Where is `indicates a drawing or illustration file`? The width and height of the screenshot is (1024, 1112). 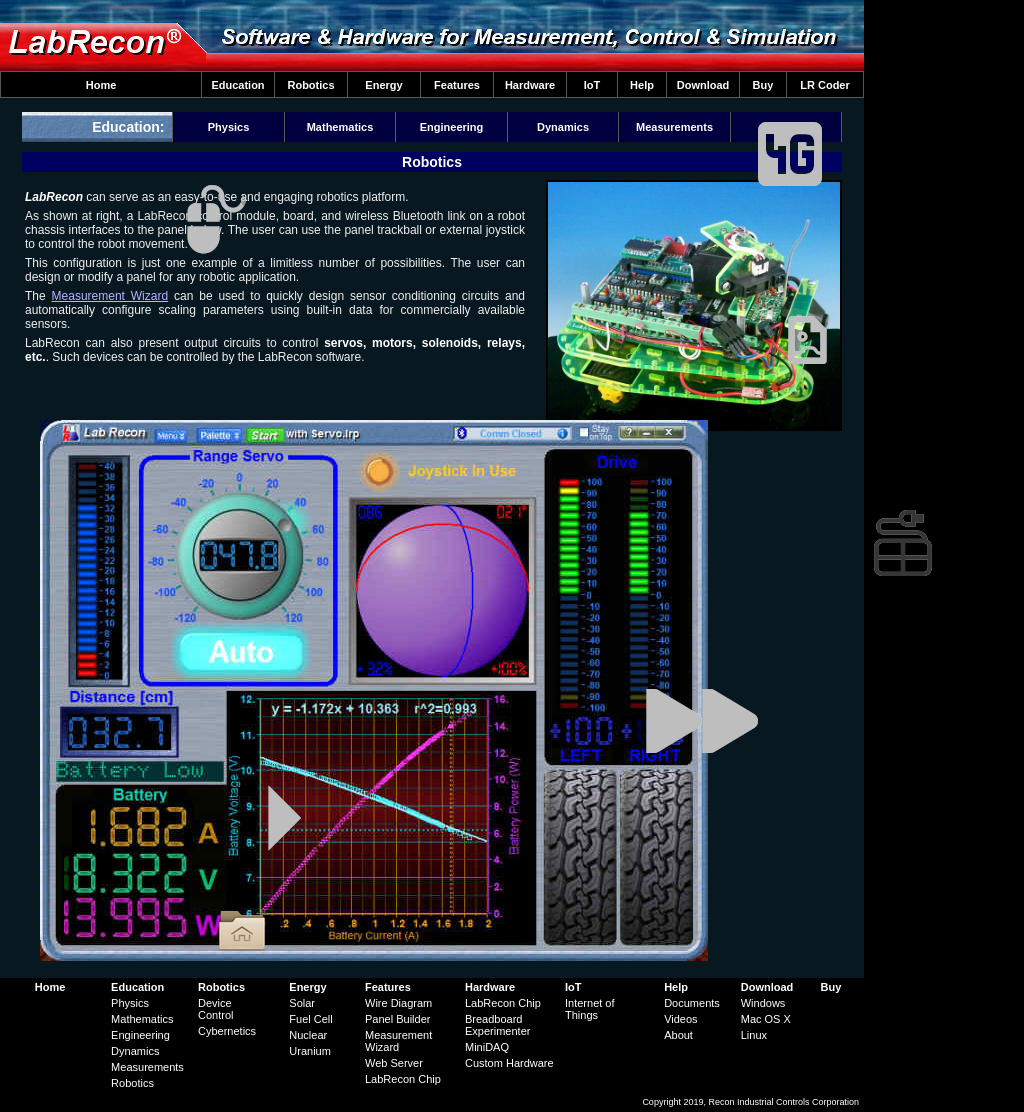
indicates a drawing or illustration file is located at coordinates (807, 338).